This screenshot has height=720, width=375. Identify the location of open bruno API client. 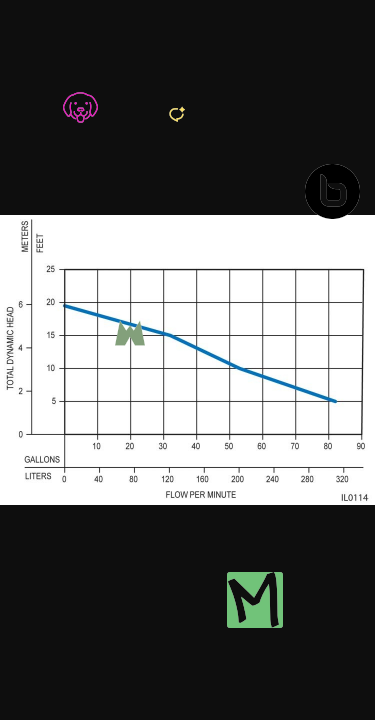
(80, 107).